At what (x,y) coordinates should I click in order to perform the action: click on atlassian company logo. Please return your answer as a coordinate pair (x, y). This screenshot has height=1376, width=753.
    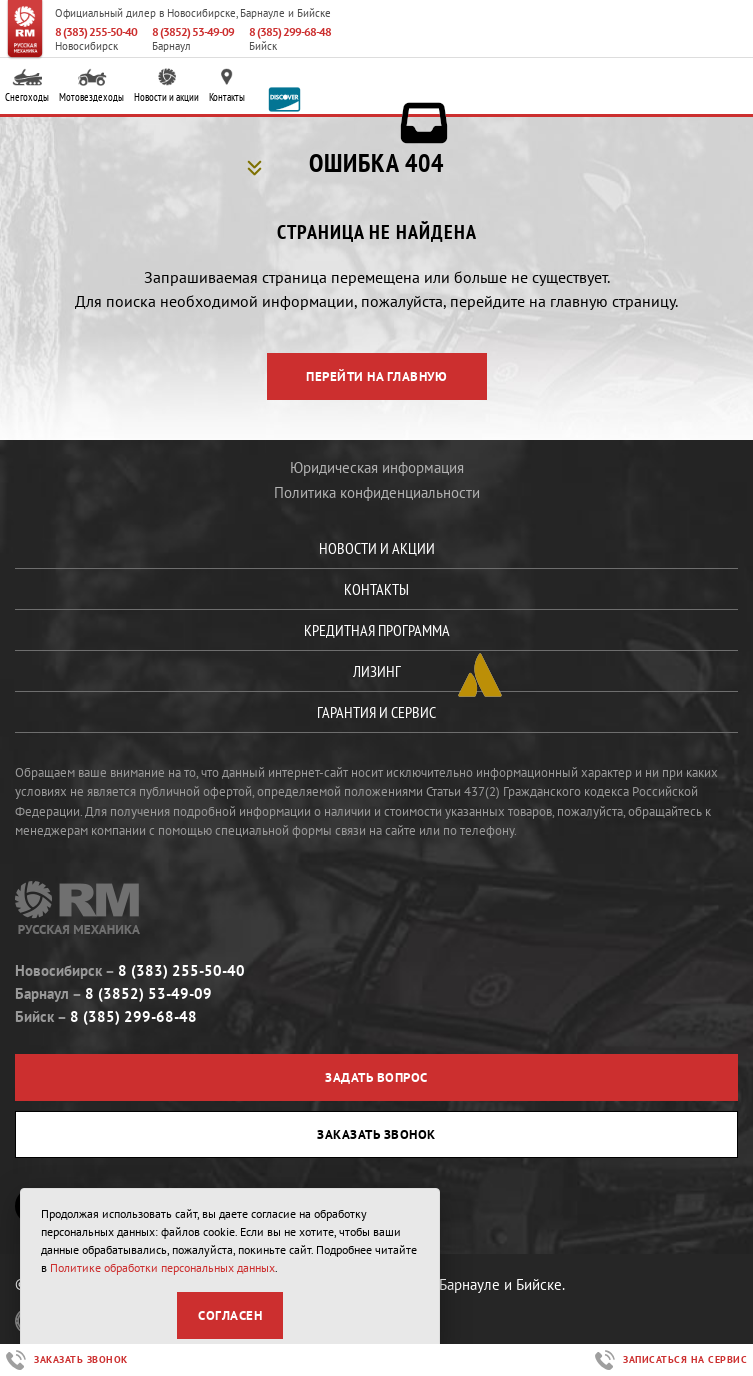
    Looking at the image, I should click on (480, 675).